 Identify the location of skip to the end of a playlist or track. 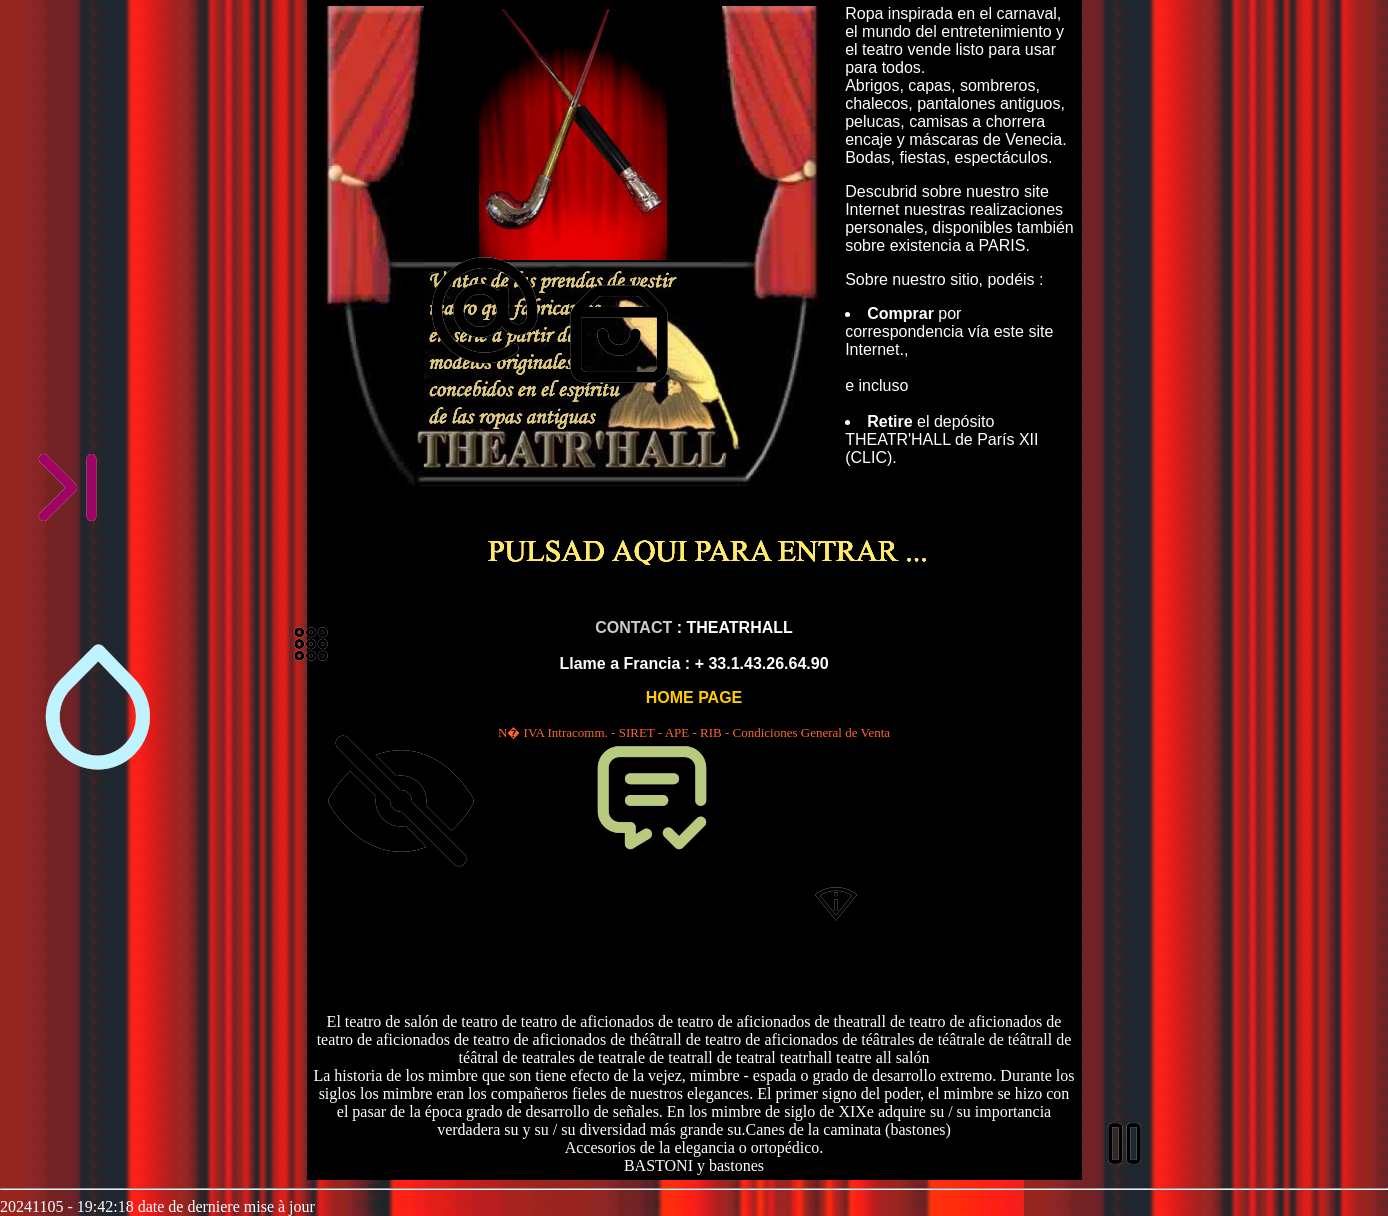
(67, 487).